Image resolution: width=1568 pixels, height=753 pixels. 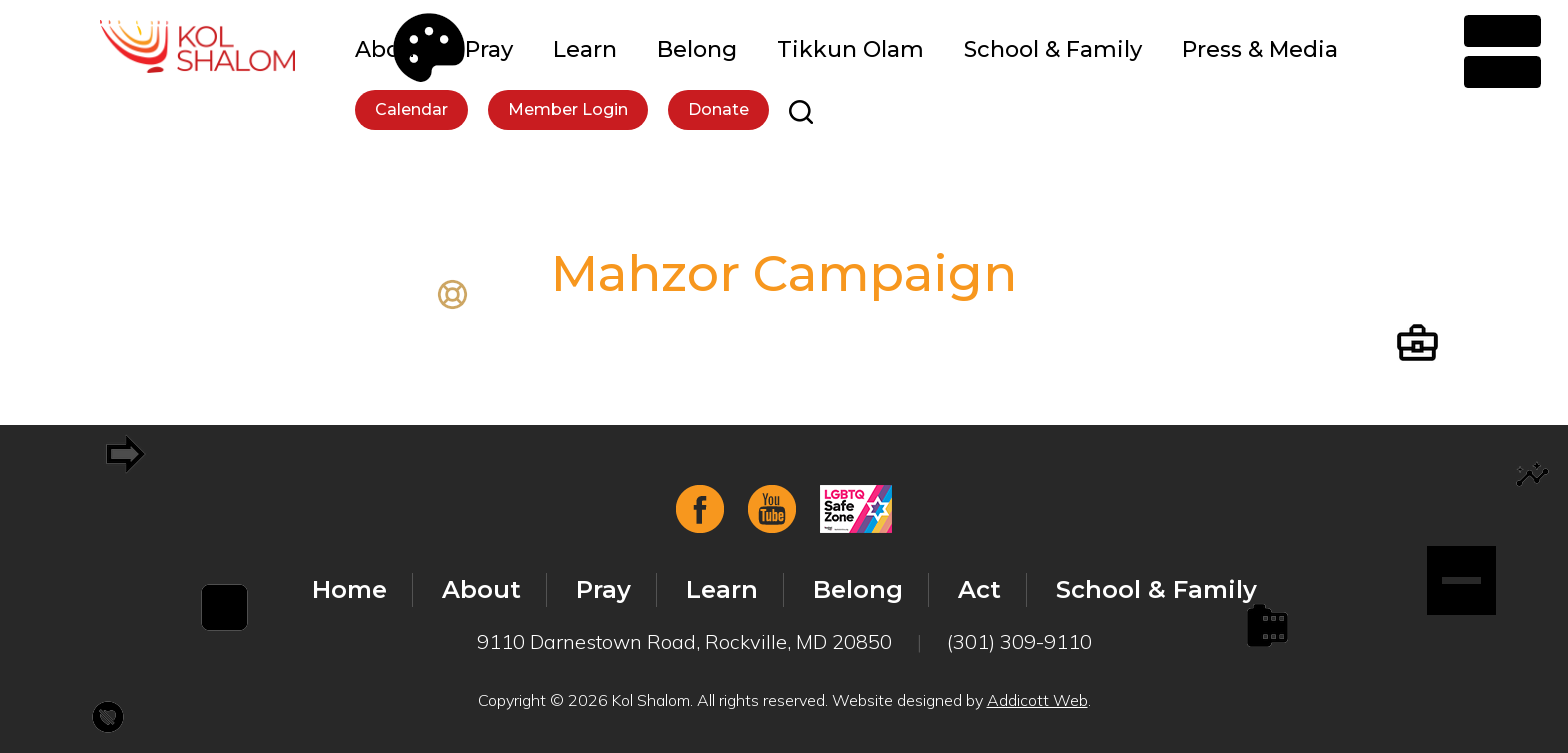 I want to click on access photos from camera roll, so click(x=1267, y=626).